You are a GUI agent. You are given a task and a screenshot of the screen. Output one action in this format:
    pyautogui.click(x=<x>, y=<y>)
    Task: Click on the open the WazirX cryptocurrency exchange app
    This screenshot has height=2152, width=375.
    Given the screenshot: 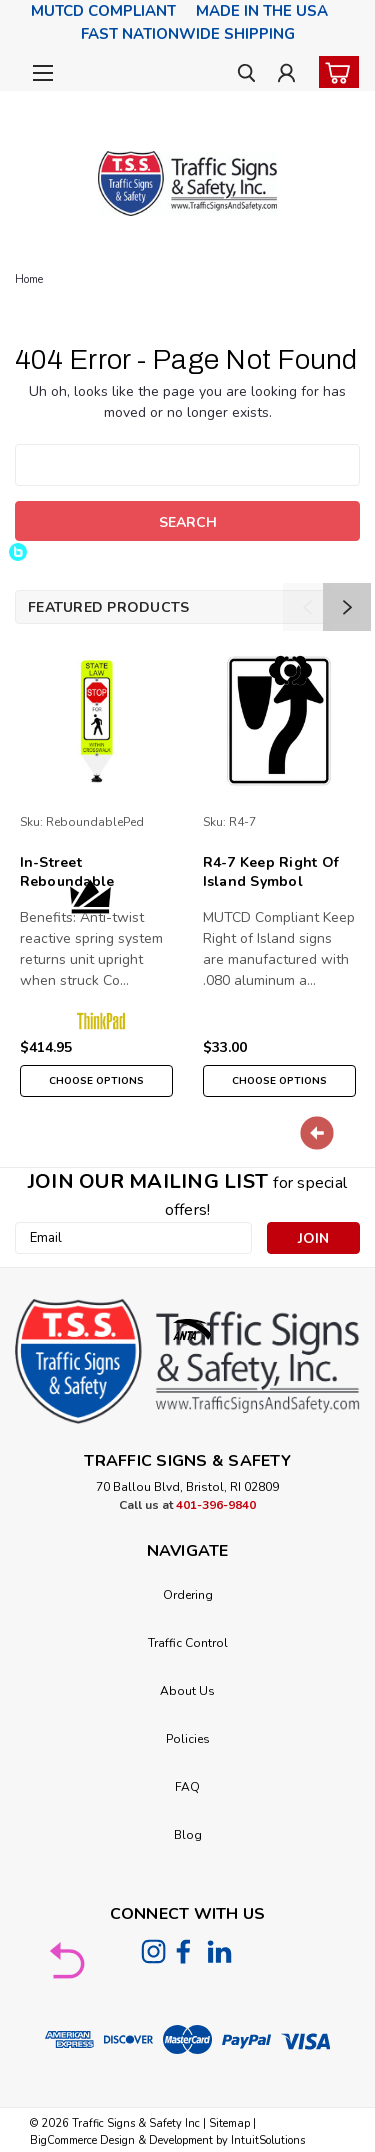 What is the action you would take?
    pyautogui.click(x=90, y=896)
    